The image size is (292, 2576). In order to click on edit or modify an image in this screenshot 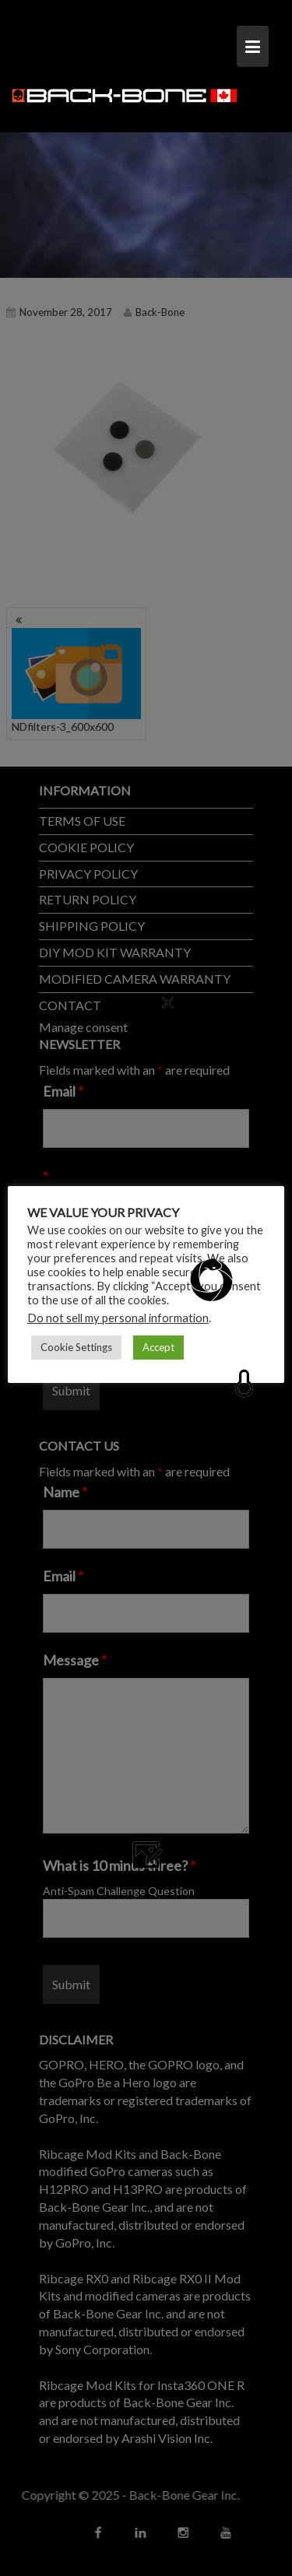, I will do `click(146, 1855)`.